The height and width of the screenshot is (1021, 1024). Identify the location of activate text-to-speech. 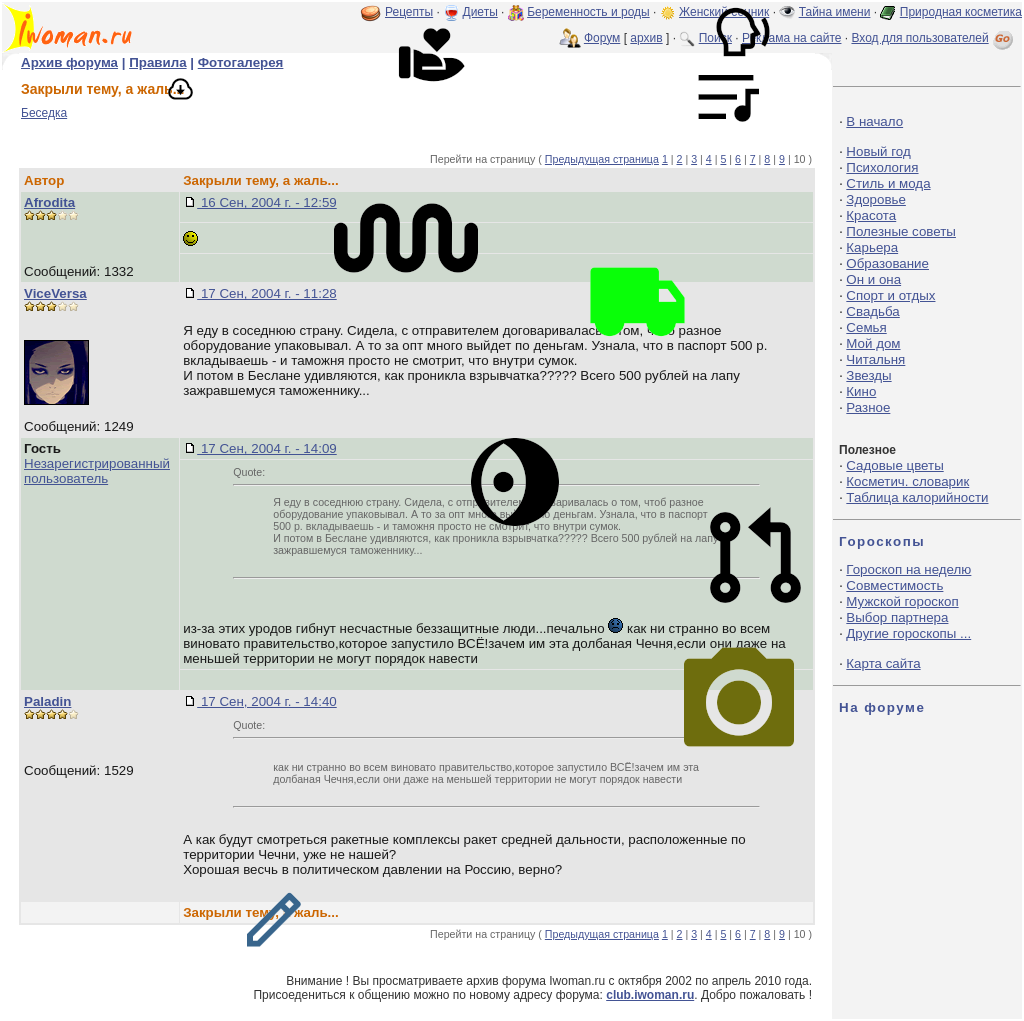
(743, 32).